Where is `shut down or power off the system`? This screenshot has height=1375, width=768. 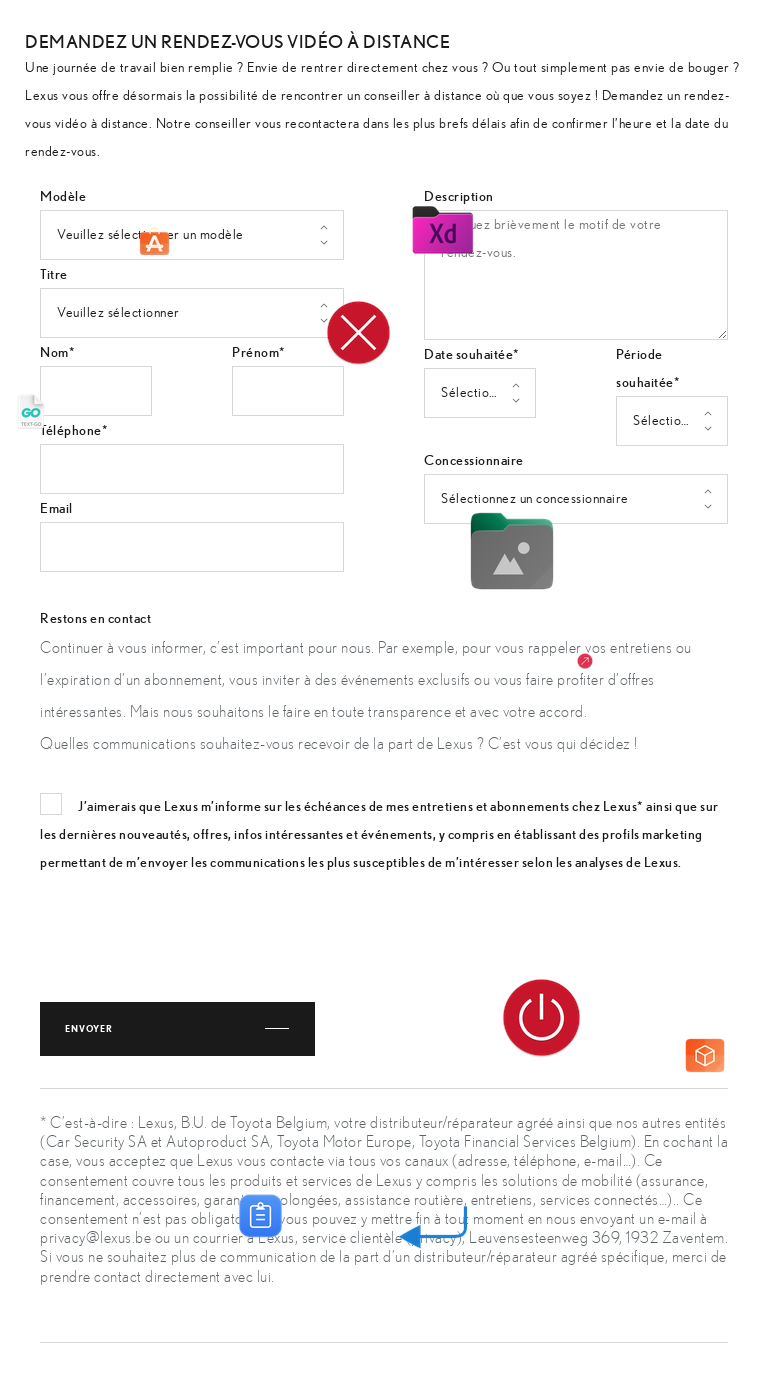
shut down or power off the system is located at coordinates (541, 1017).